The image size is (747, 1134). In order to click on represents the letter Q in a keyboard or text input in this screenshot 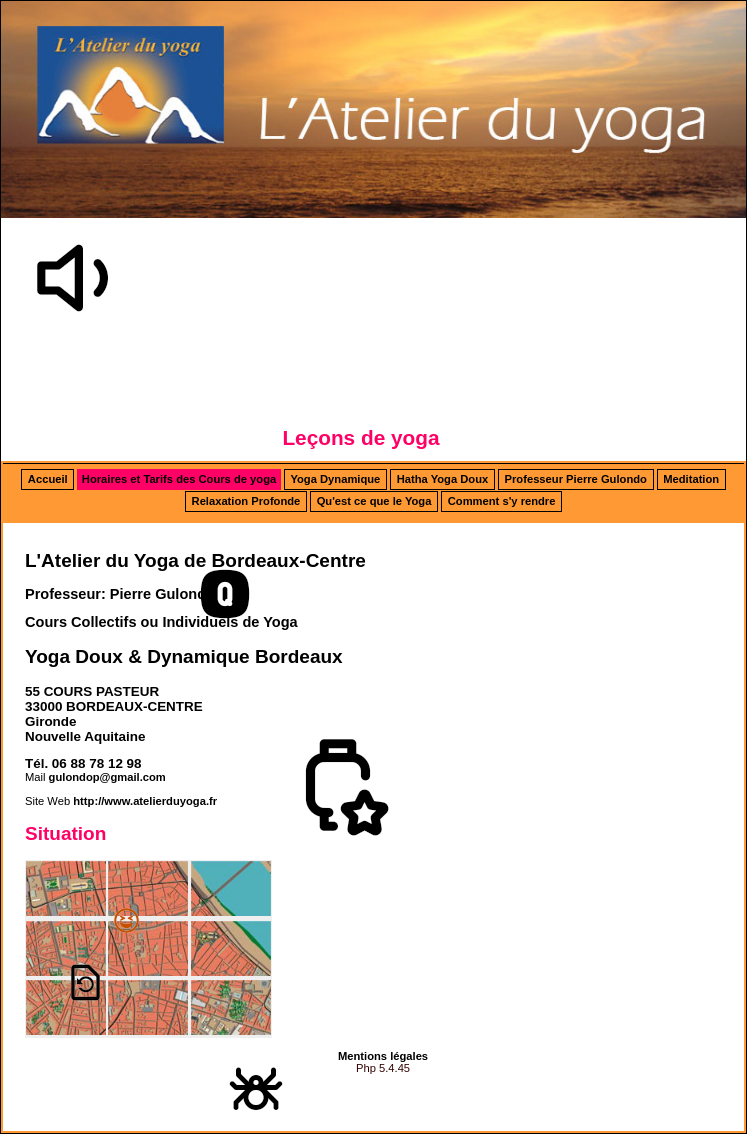, I will do `click(225, 594)`.